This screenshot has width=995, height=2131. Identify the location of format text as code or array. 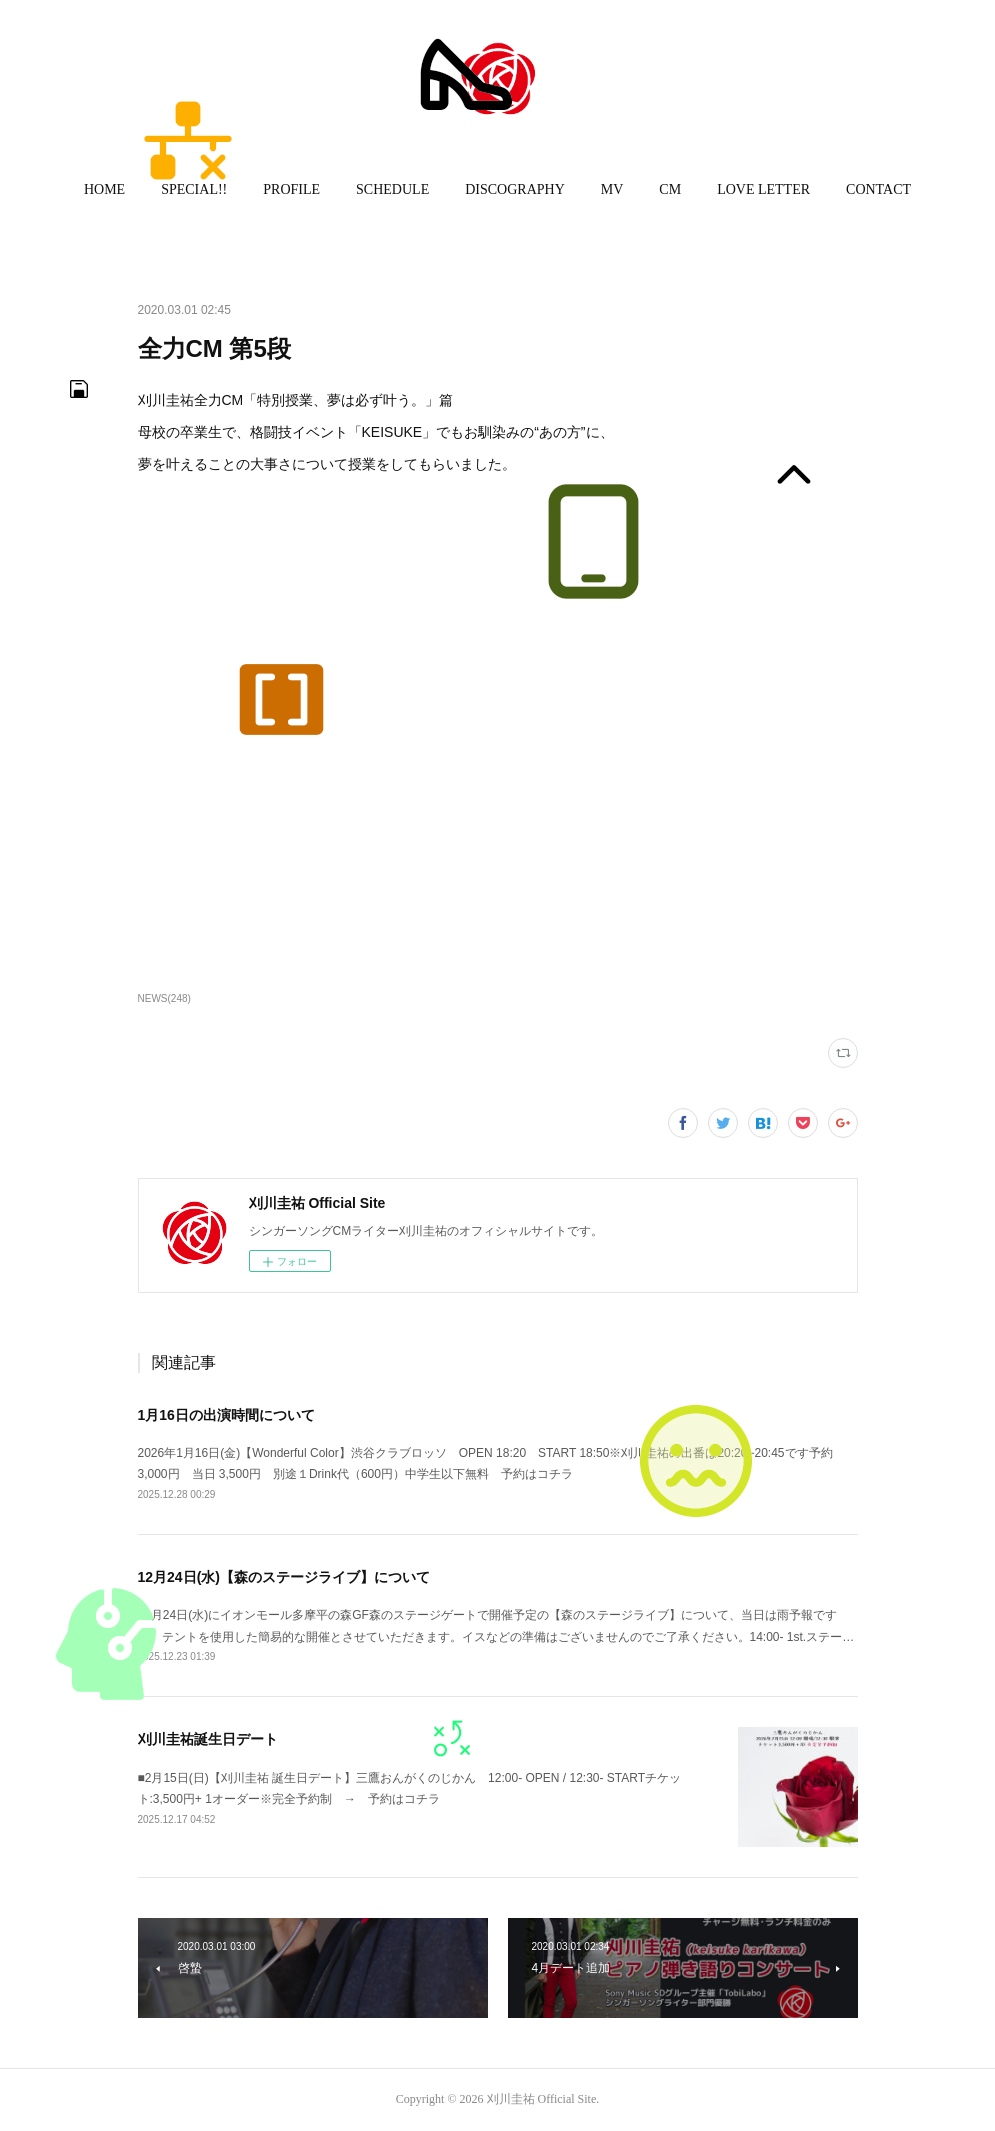
(281, 699).